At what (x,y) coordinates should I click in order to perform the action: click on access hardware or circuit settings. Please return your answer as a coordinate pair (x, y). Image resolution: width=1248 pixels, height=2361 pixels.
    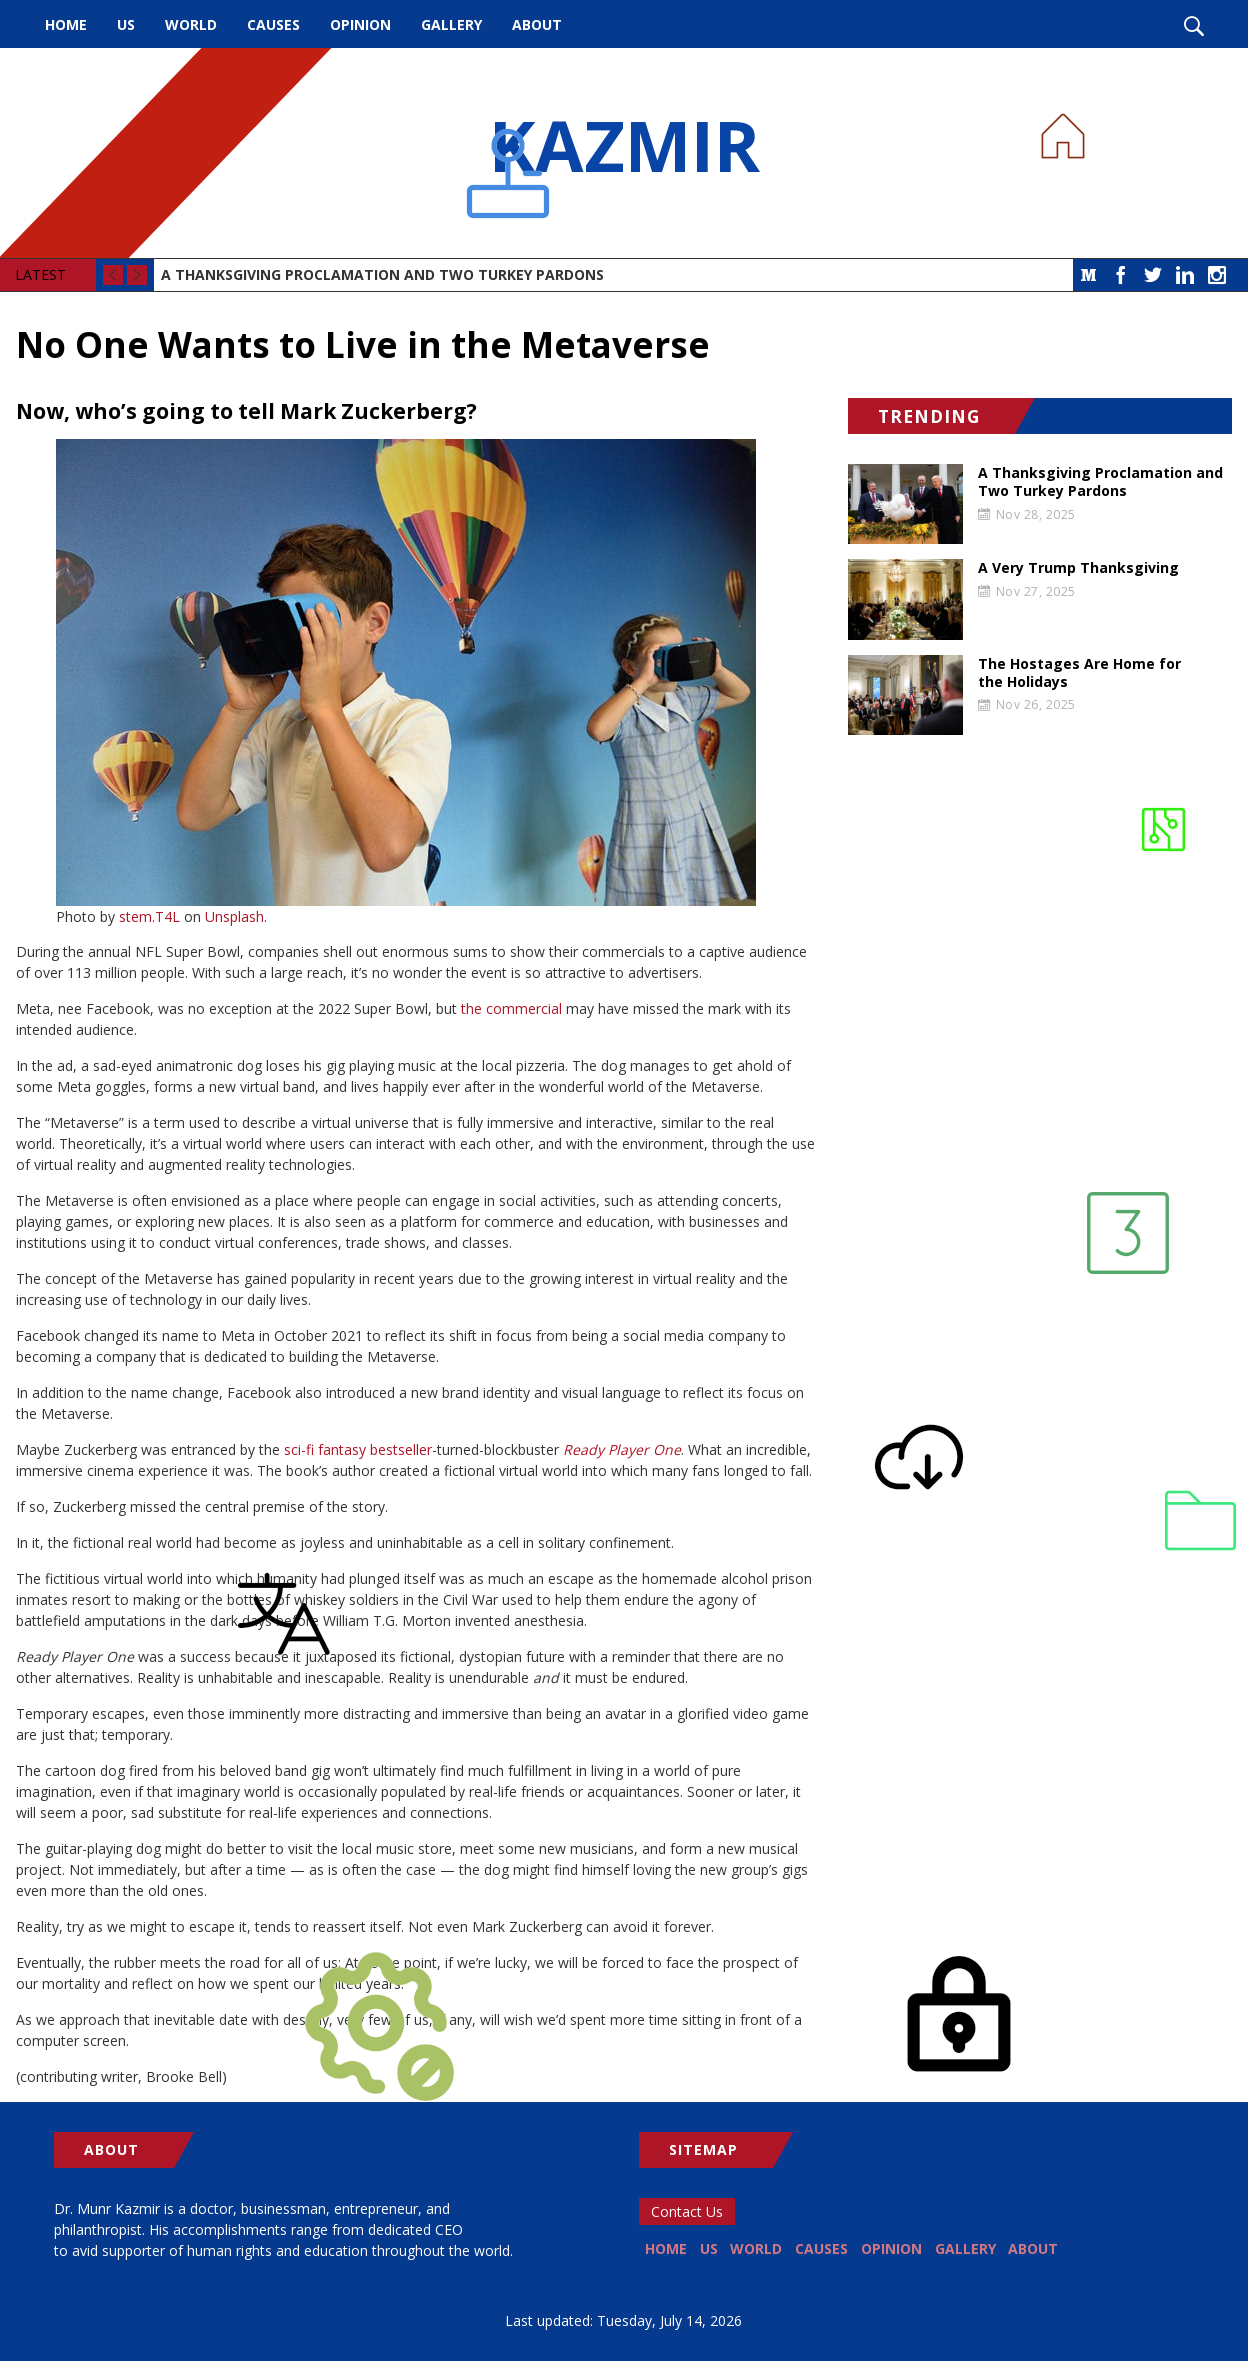
    Looking at the image, I should click on (1163, 829).